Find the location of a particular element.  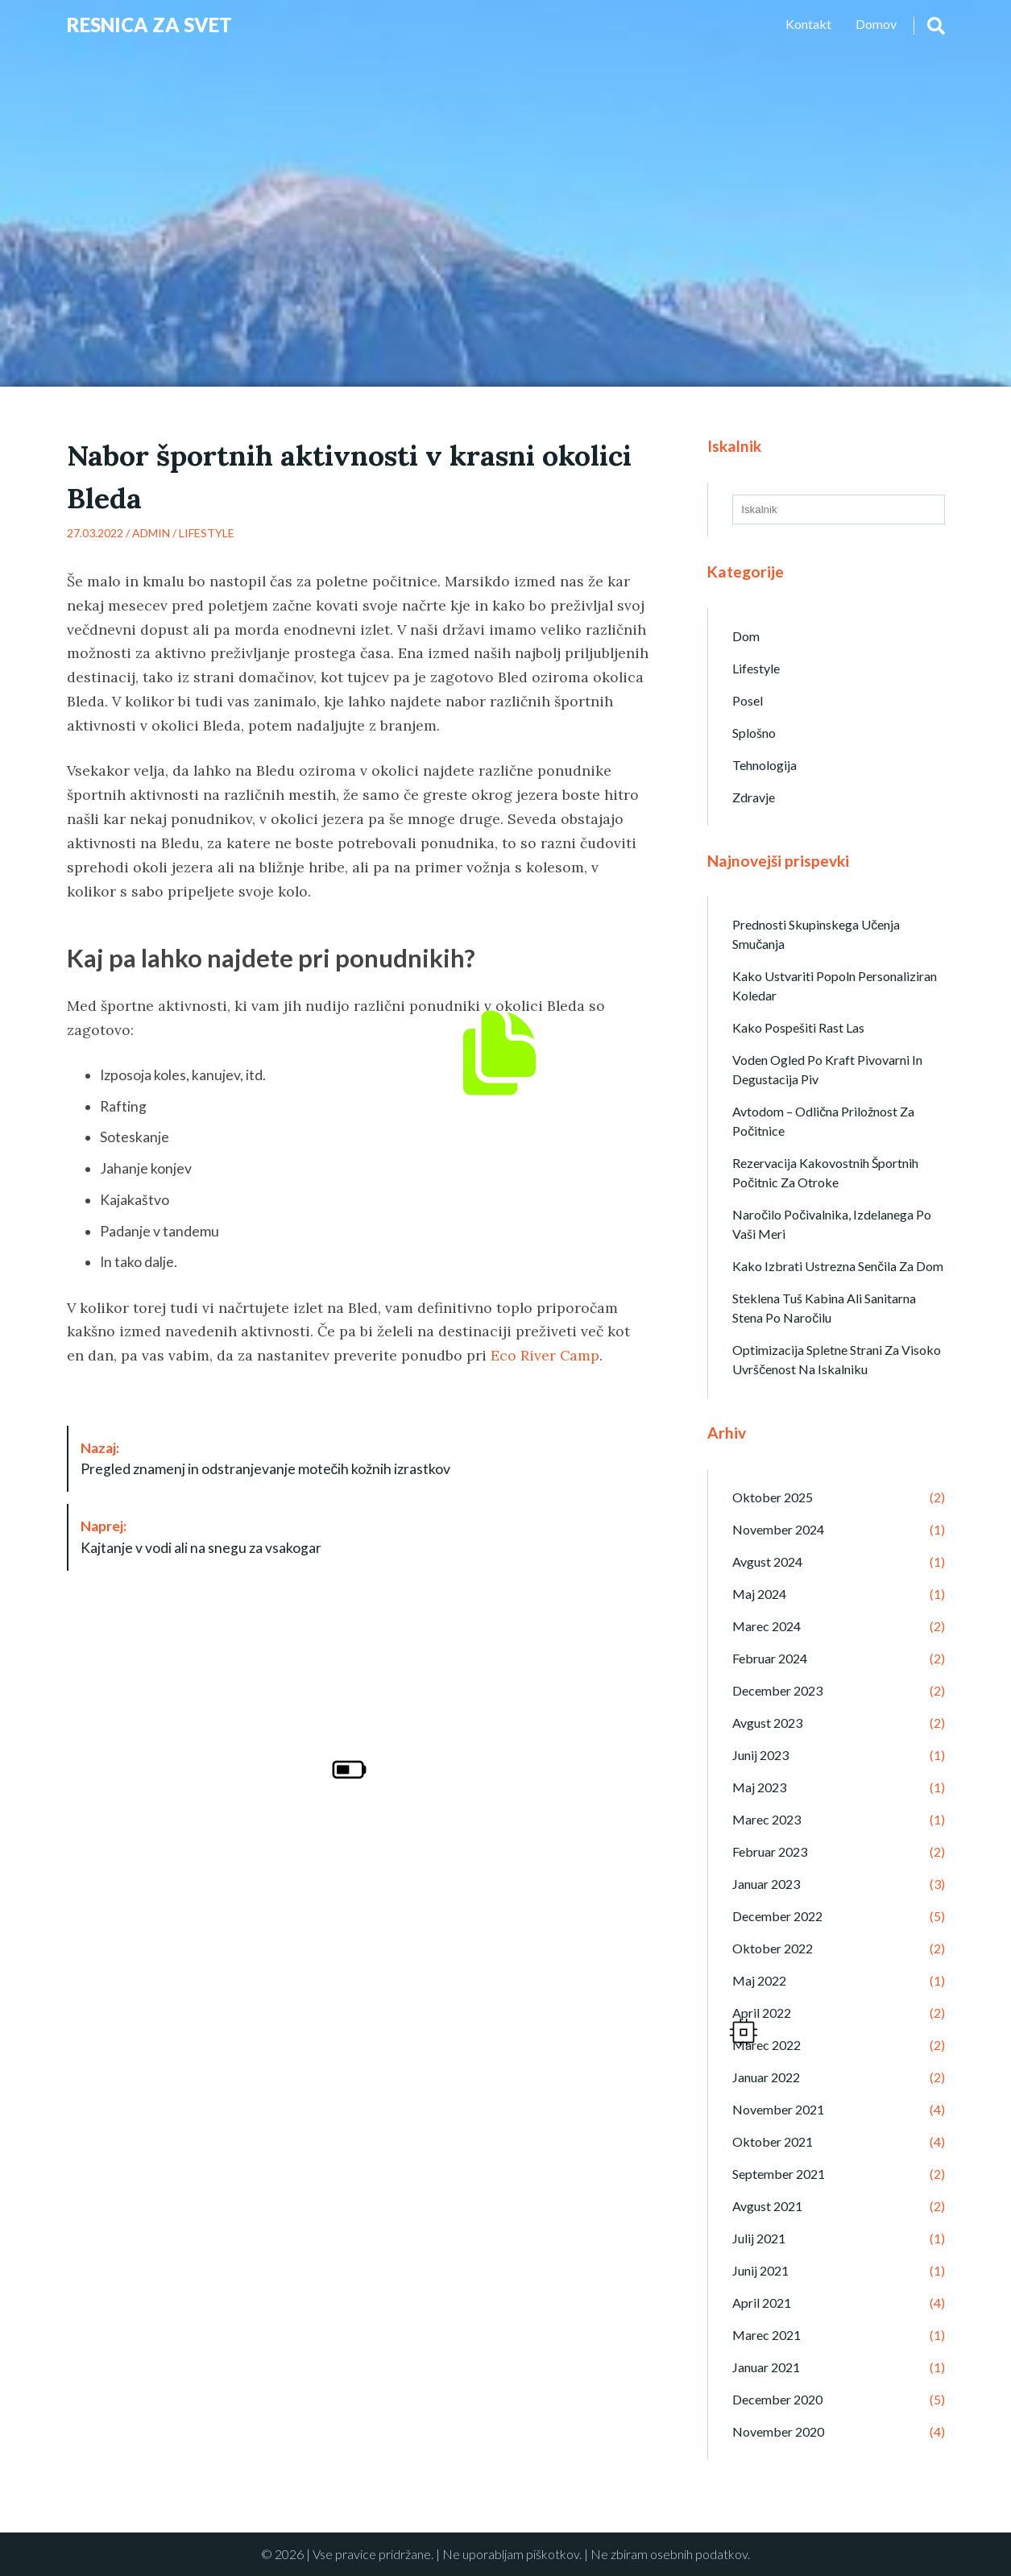

indicates battery at 50% charge is located at coordinates (349, 1768).